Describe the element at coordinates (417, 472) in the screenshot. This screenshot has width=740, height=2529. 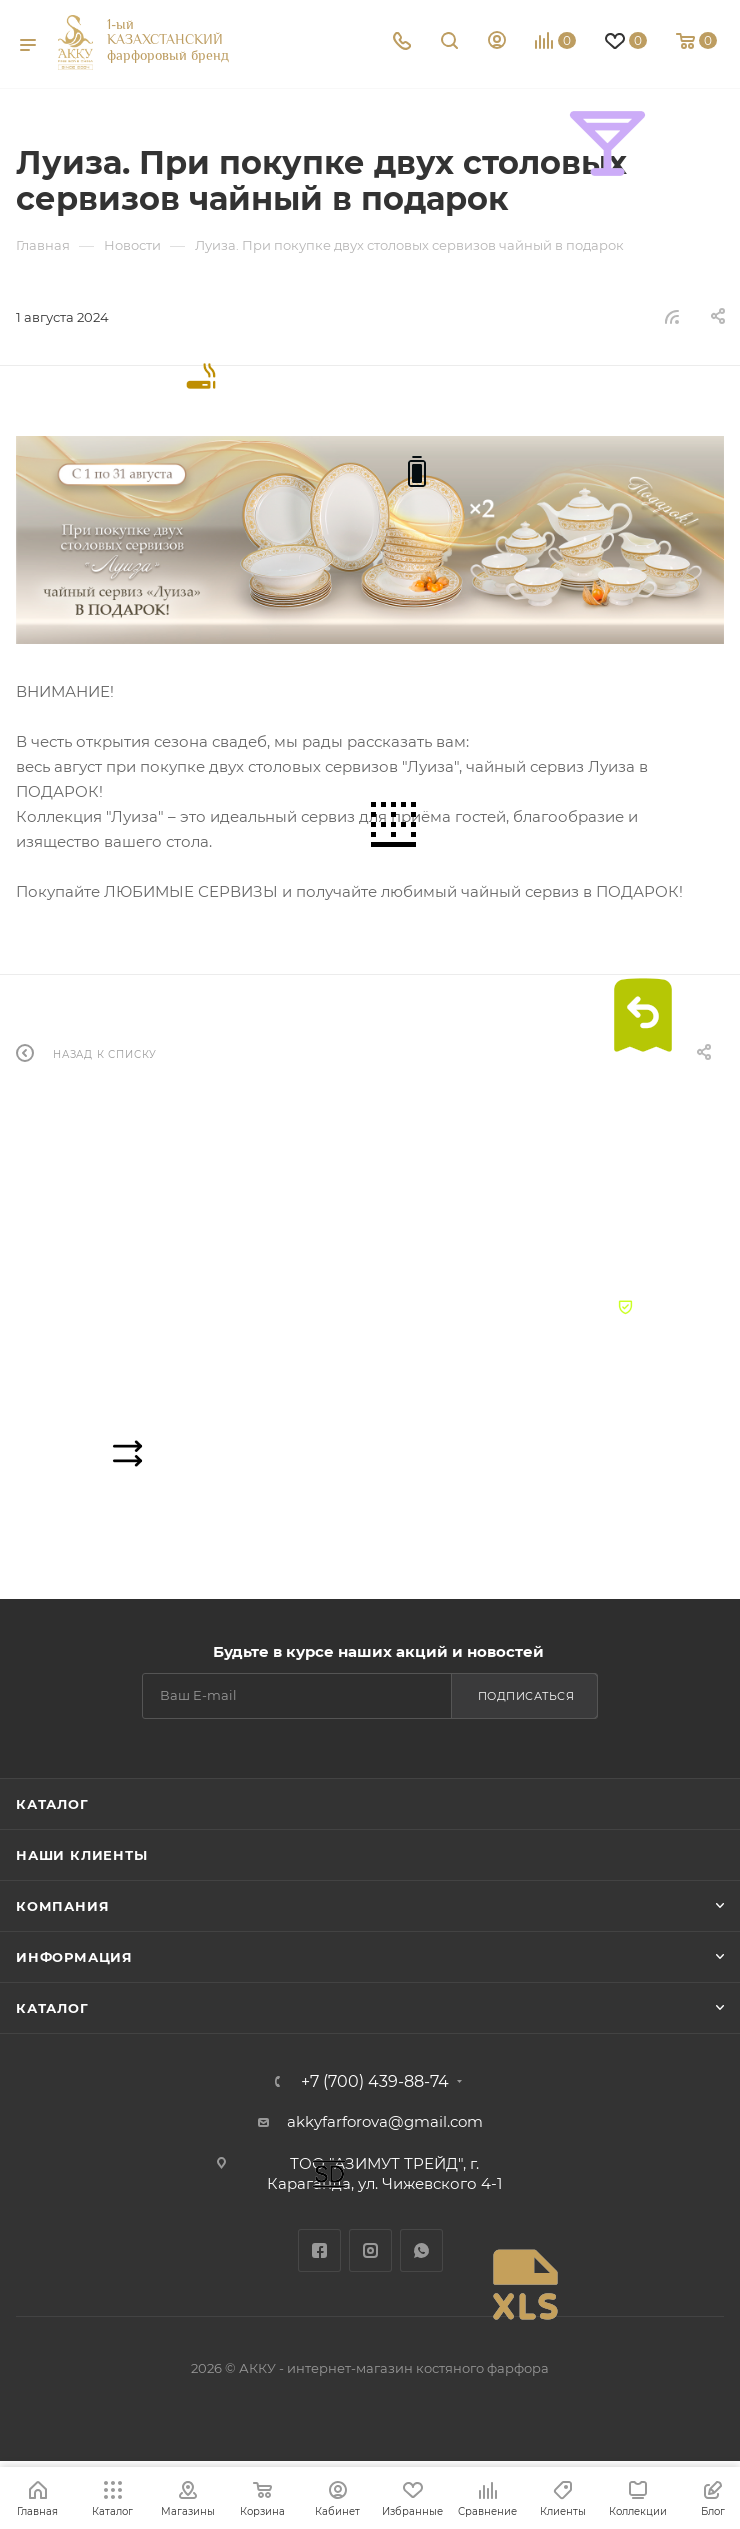
I see `indicates battery is fully charged` at that location.